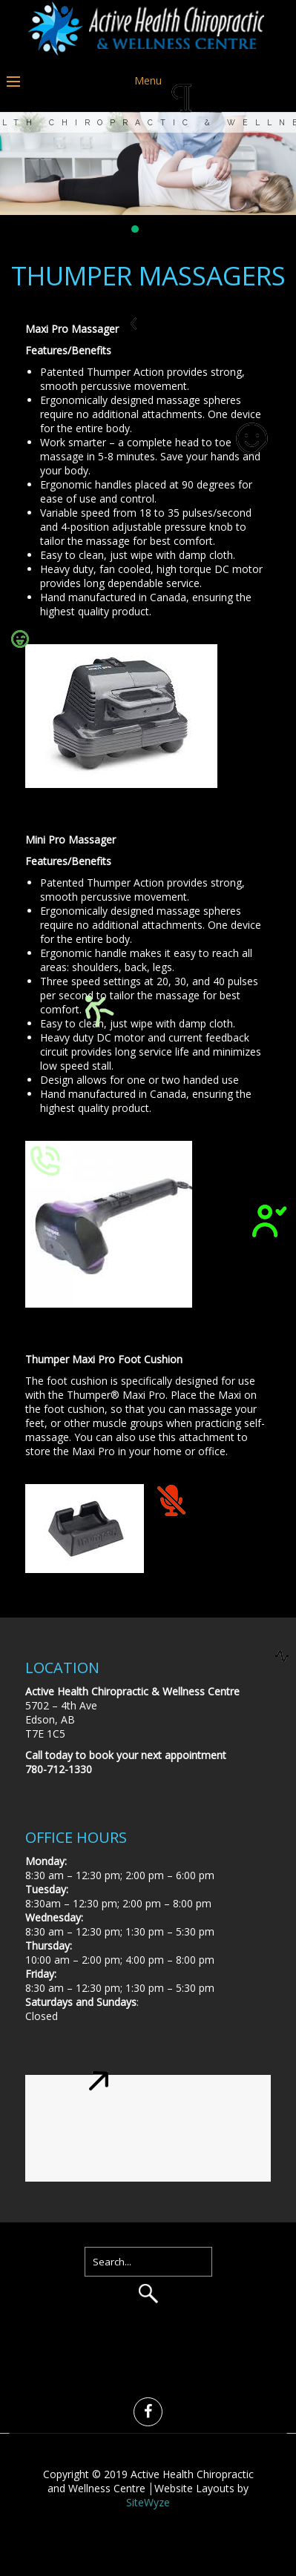 The width and height of the screenshot is (296, 2576). Describe the element at coordinates (45, 1161) in the screenshot. I see `make a phone call` at that location.